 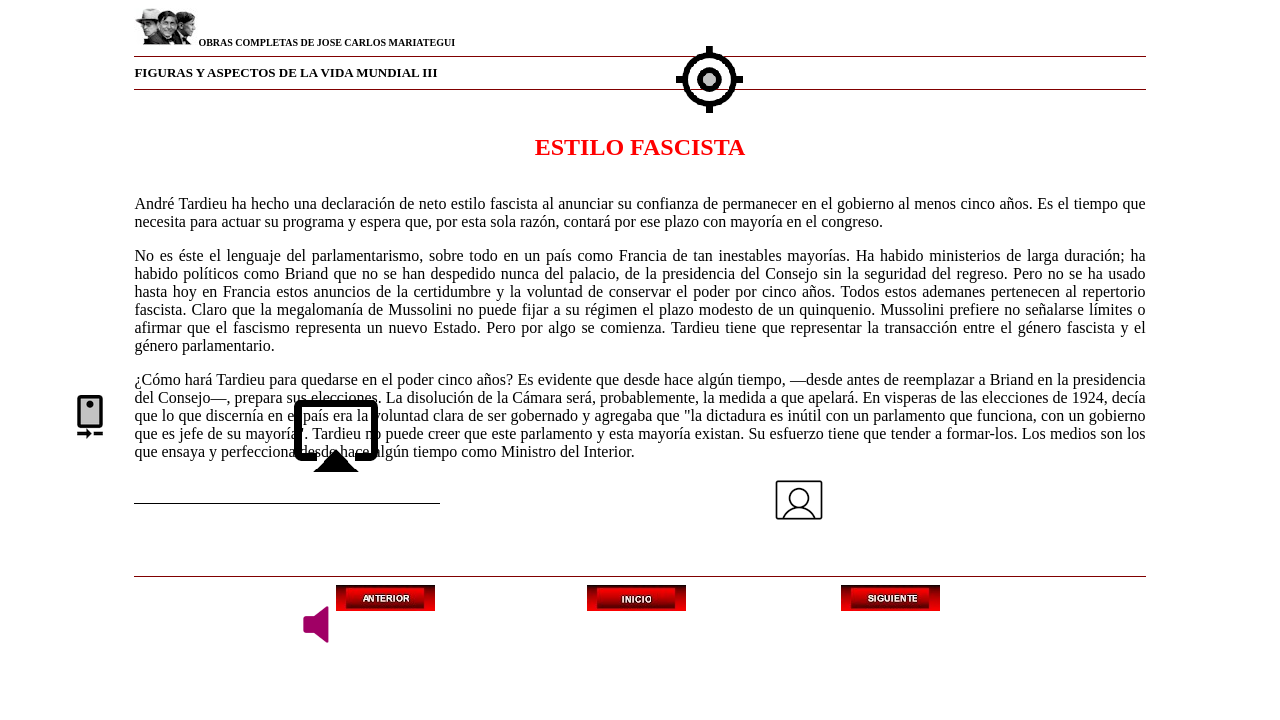 What do you see at coordinates (709, 79) in the screenshot?
I see `indicates GPS location is locked and active` at bounding box center [709, 79].